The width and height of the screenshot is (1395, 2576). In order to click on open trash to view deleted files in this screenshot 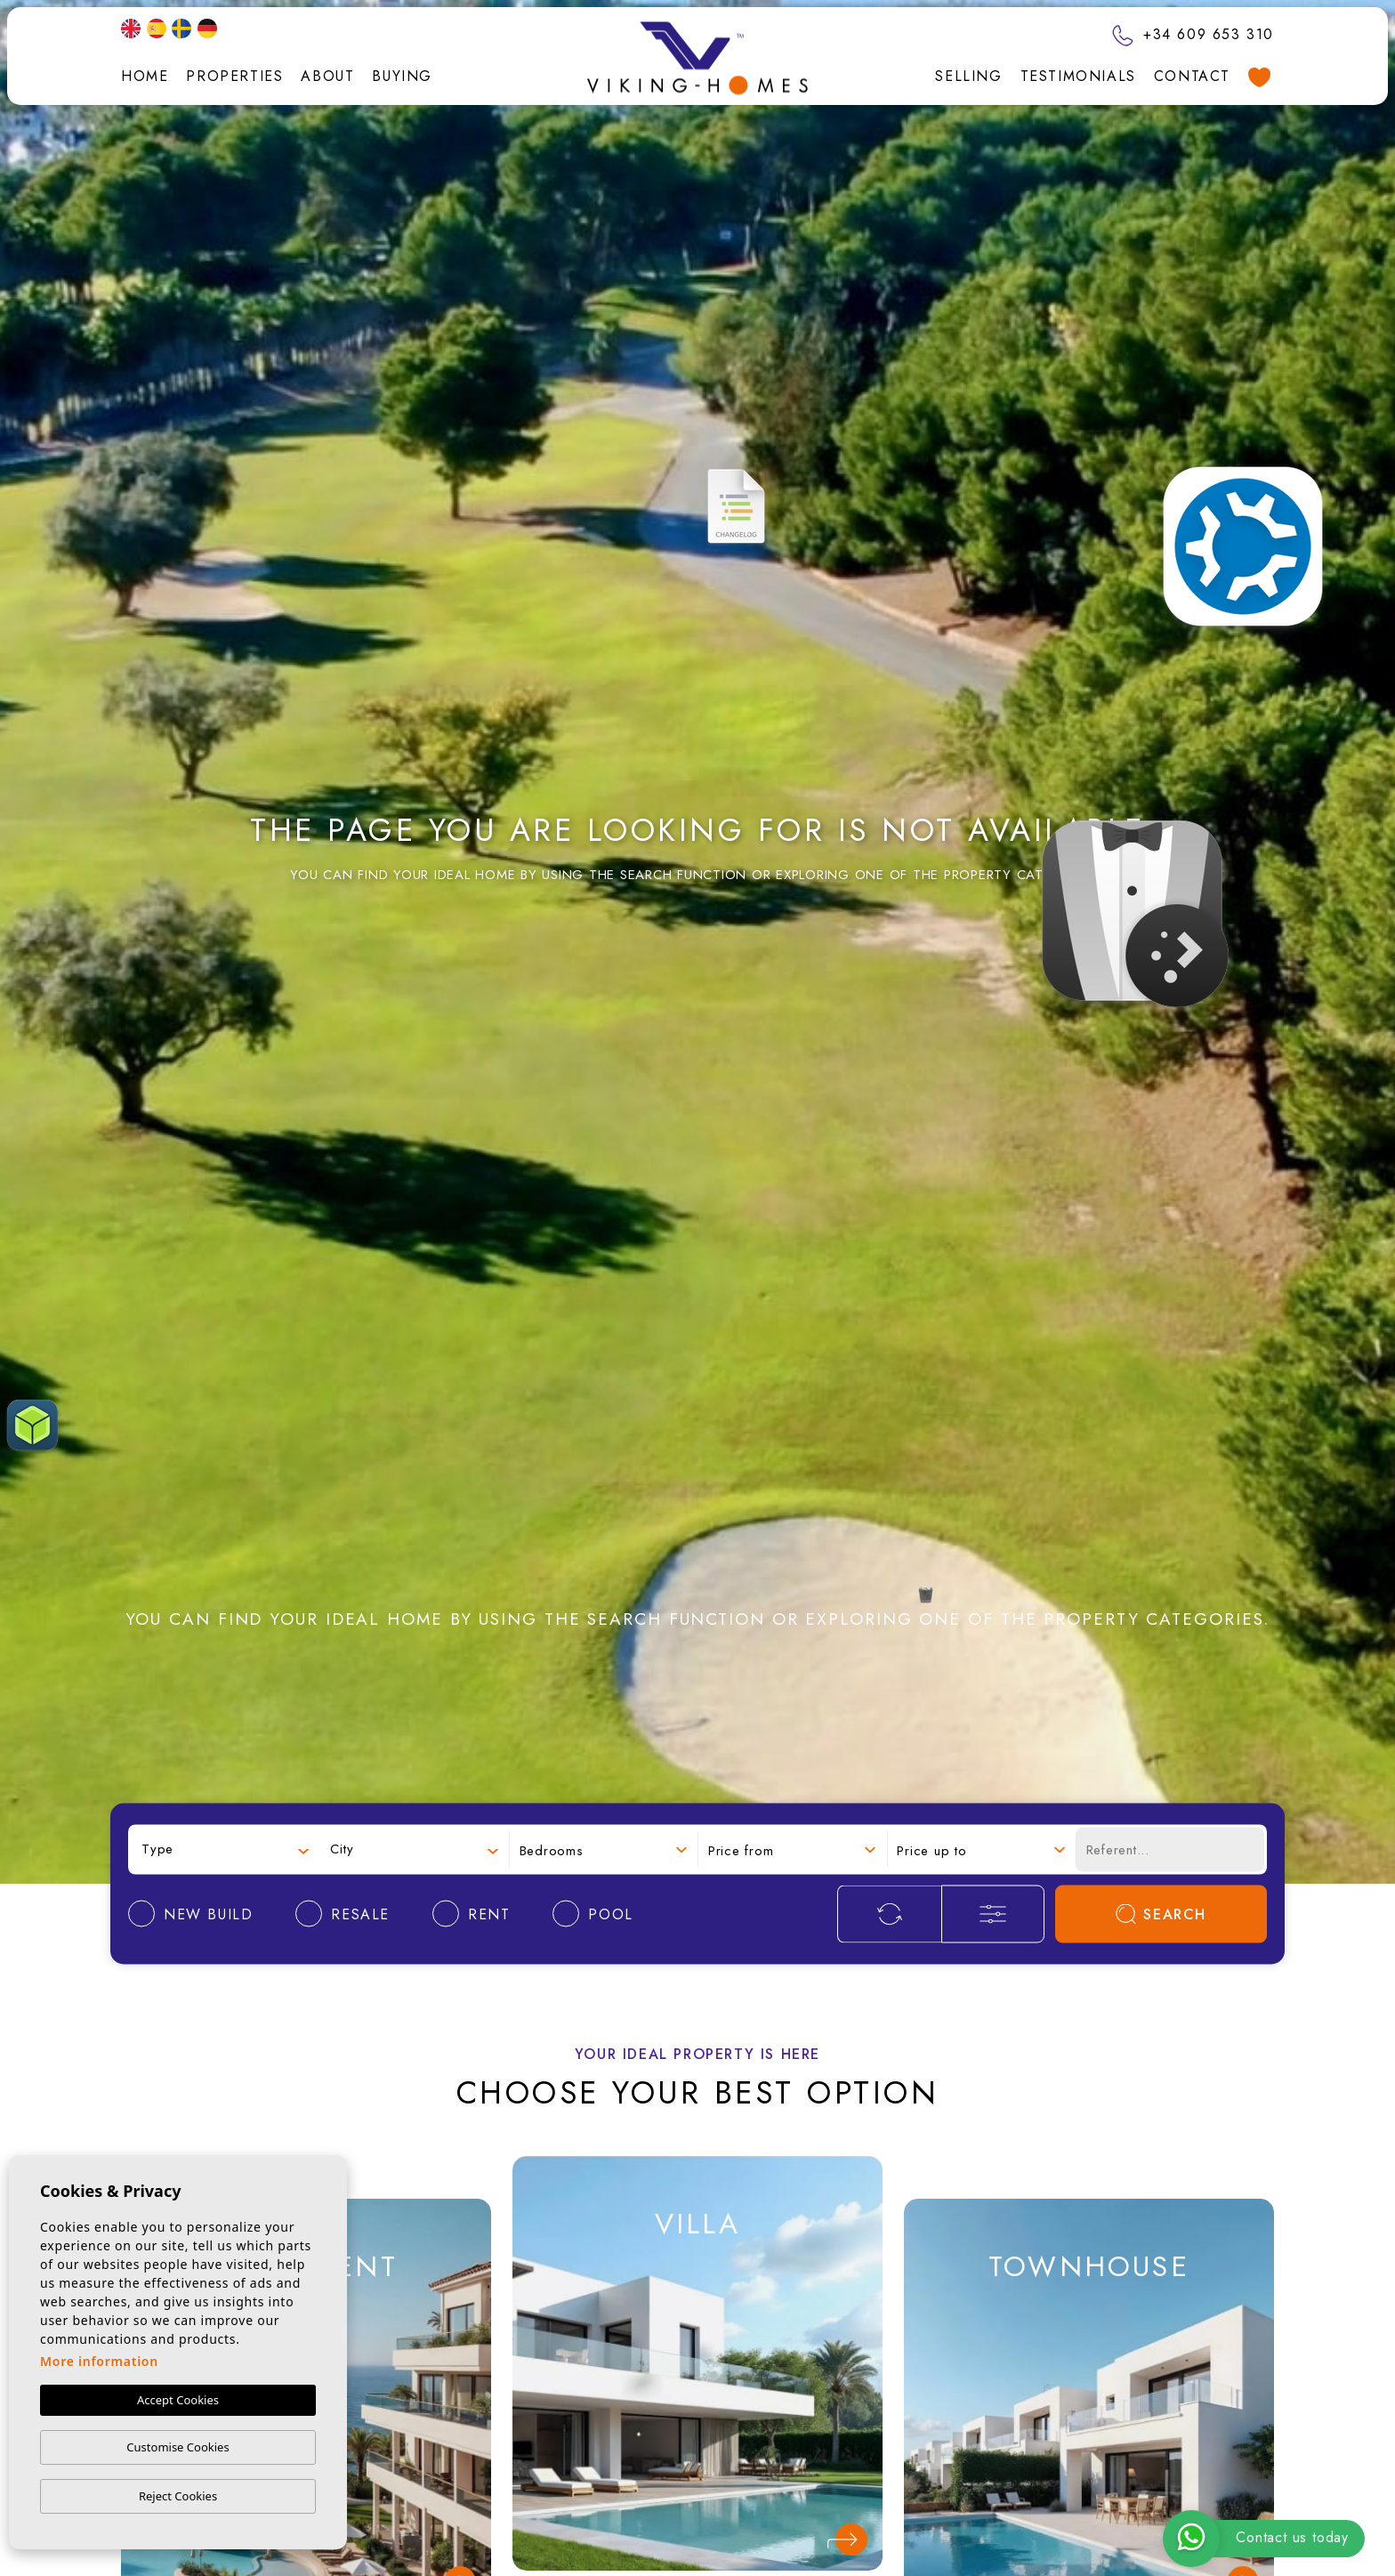, I will do `click(925, 1595)`.